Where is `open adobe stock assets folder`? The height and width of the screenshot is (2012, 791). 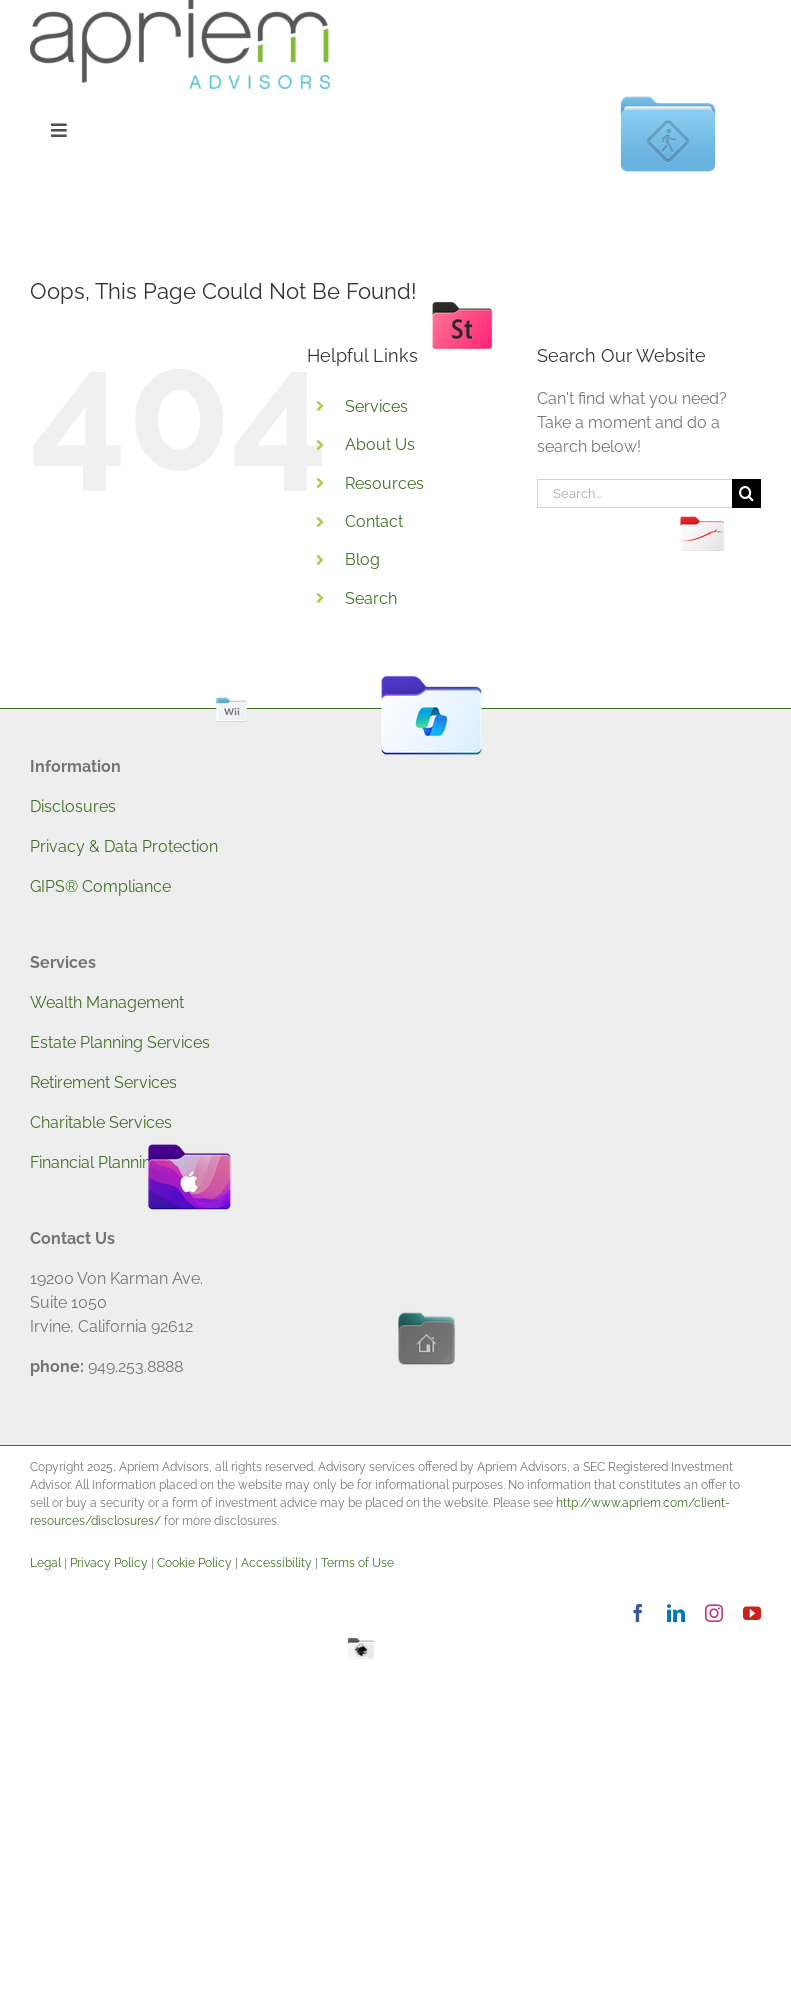 open adobe stock assets folder is located at coordinates (462, 327).